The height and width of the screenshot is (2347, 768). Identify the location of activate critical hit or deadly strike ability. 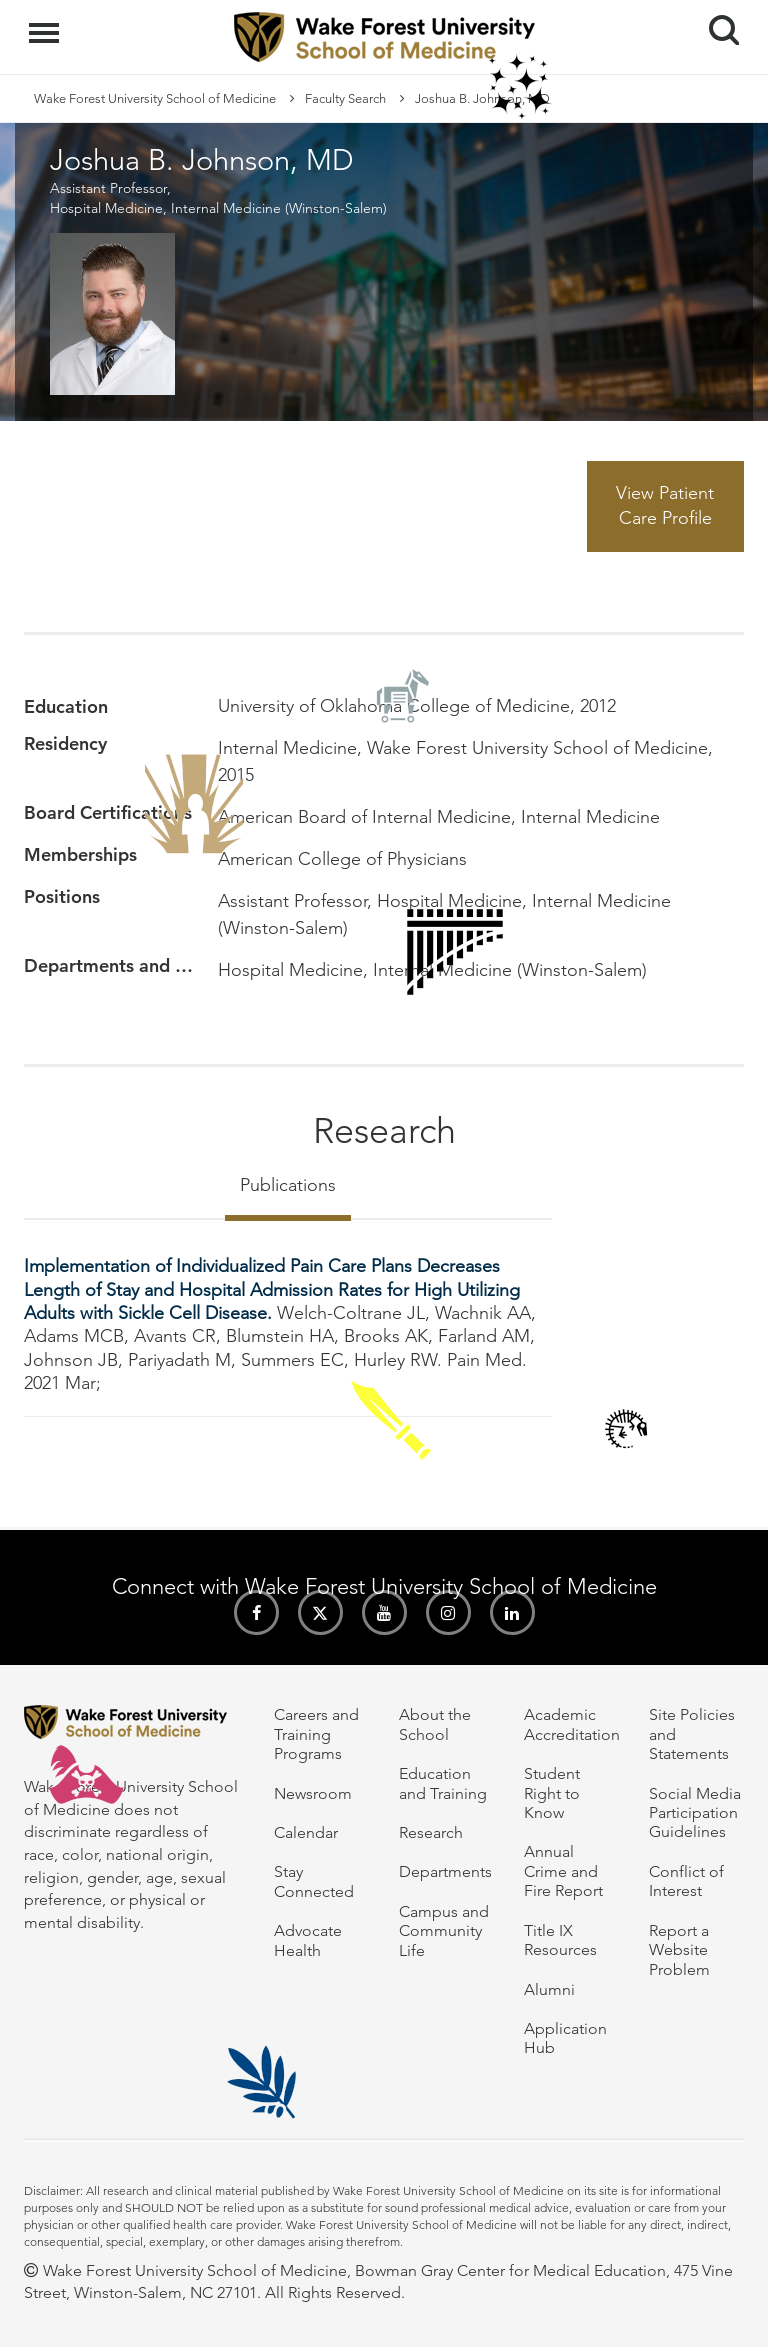
(194, 804).